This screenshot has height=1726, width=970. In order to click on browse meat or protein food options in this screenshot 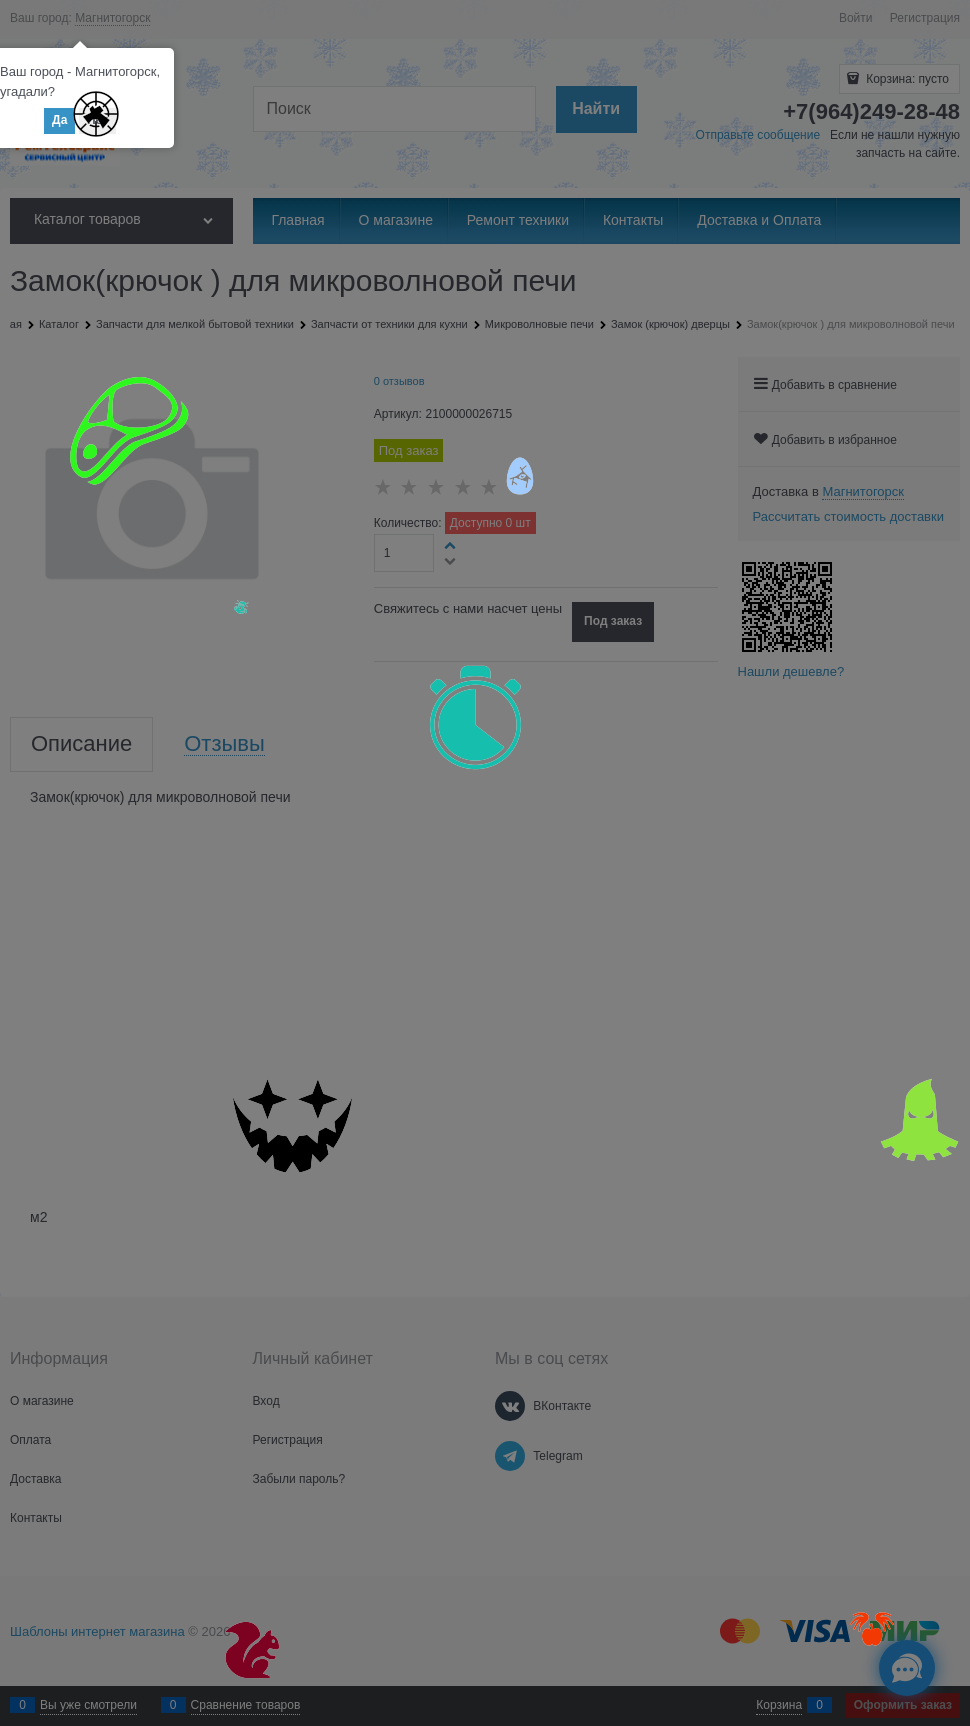, I will do `click(129, 431)`.